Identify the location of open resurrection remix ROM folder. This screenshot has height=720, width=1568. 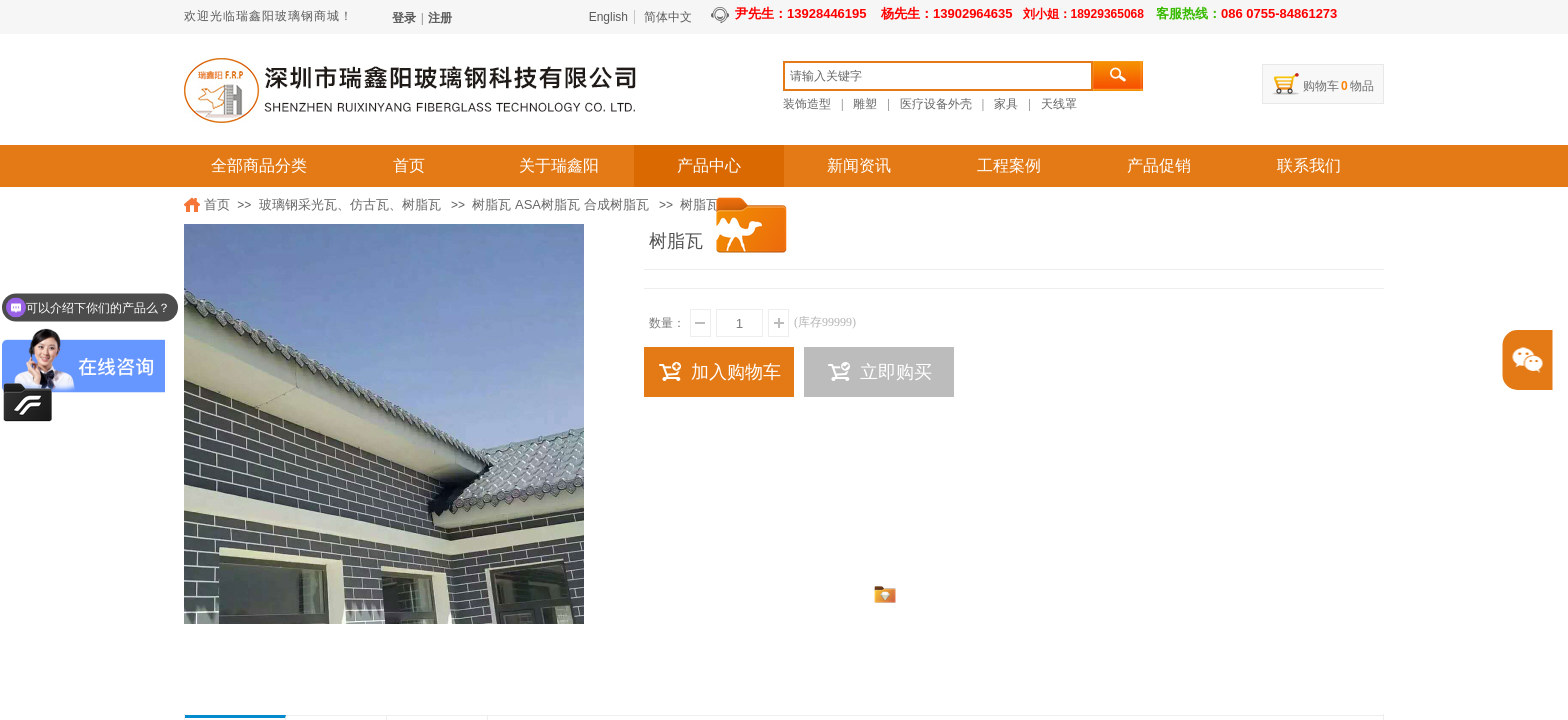
(27, 403).